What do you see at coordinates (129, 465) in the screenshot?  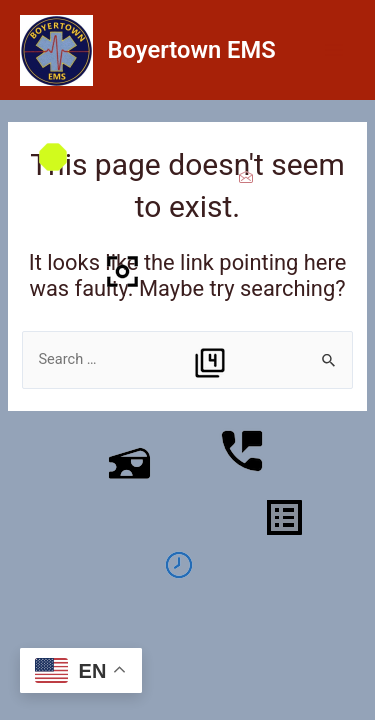 I see `indicates dairy or cheese-related content` at bounding box center [129, 465].